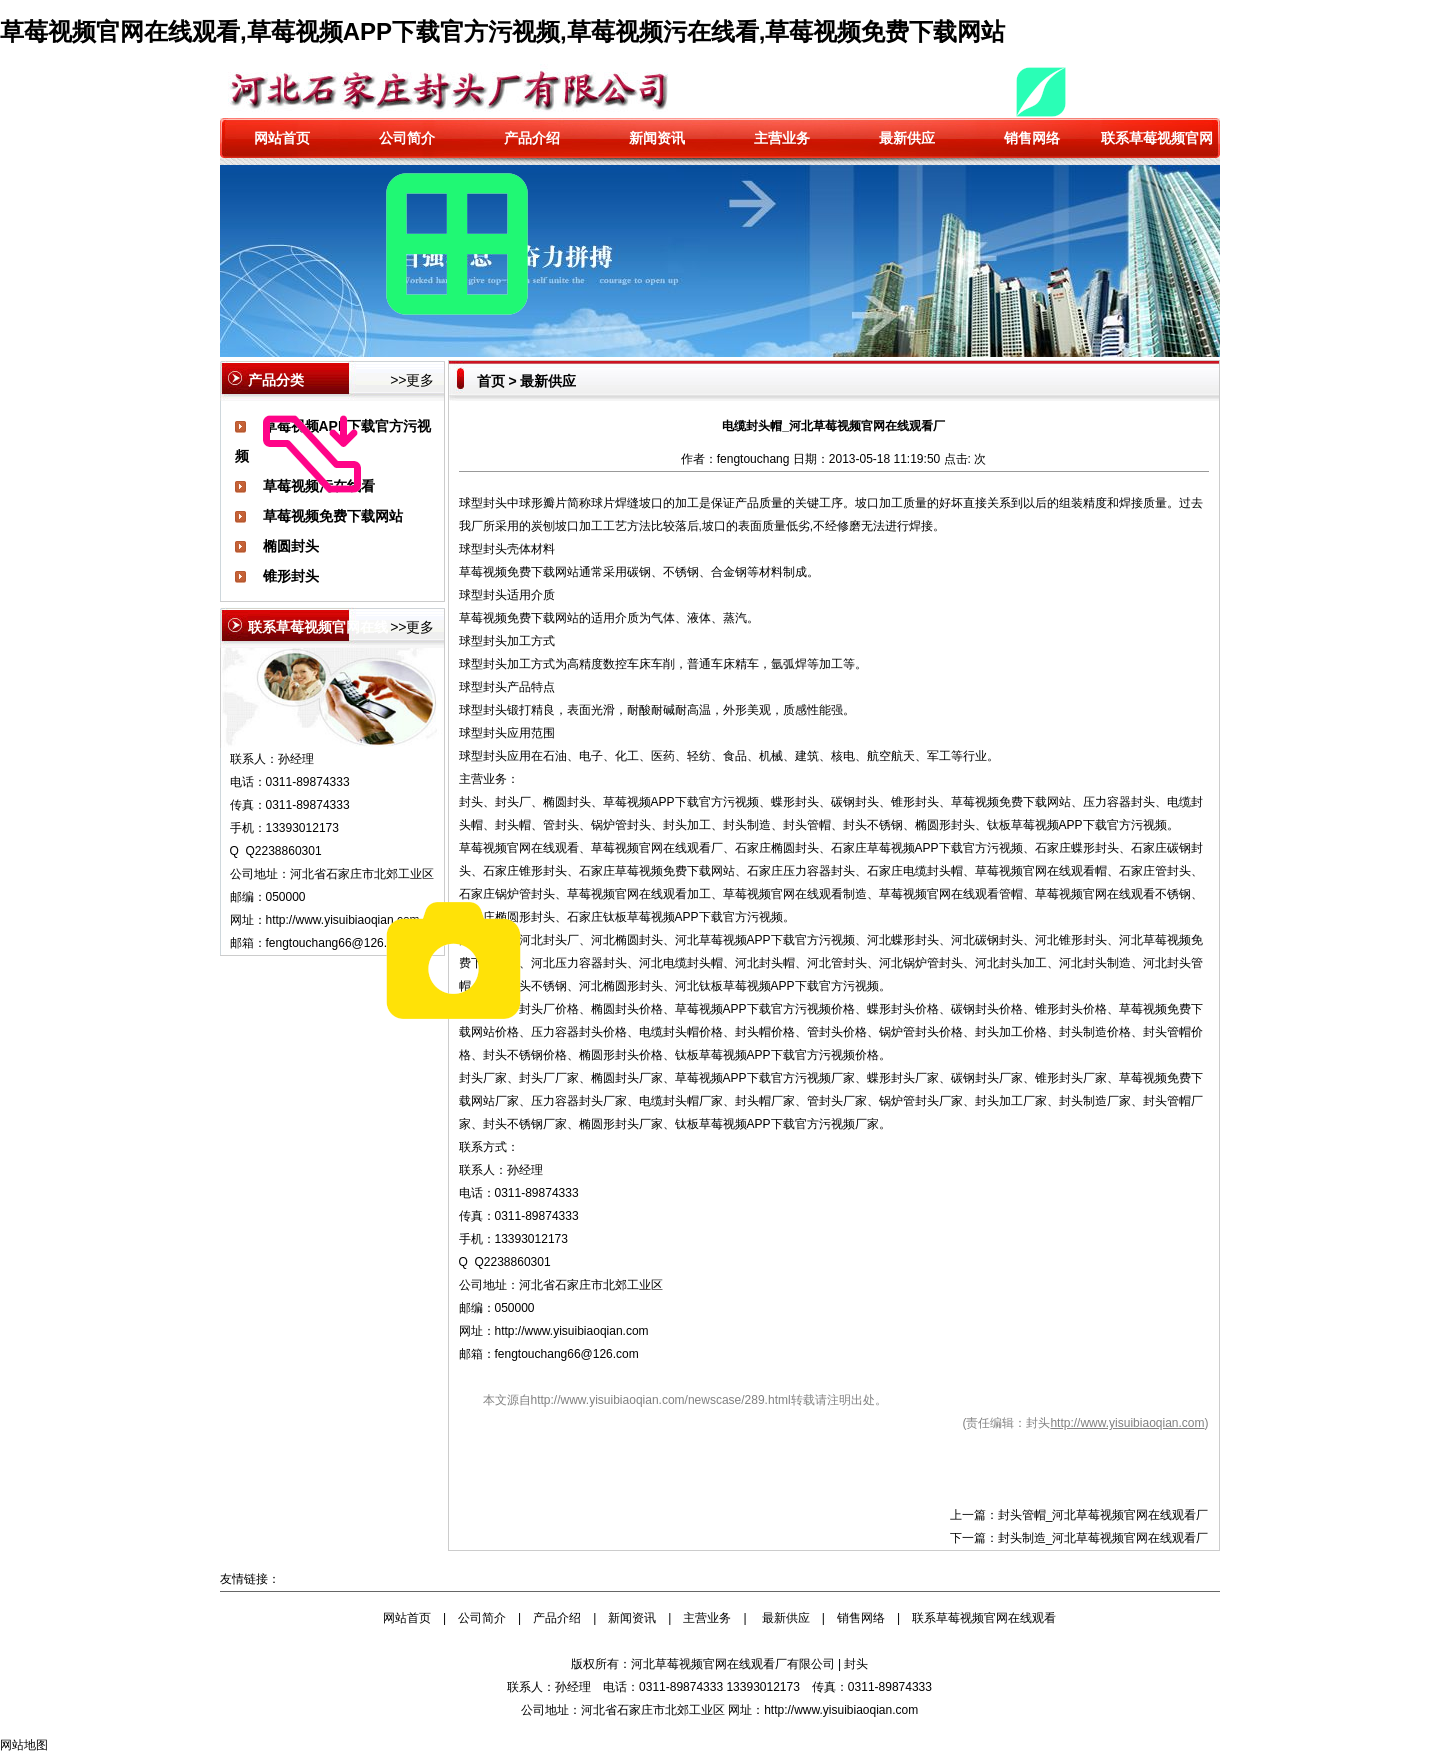 The image size is (1439, 1754). I want to click on navigate to escalator going down, so click(312, 454).